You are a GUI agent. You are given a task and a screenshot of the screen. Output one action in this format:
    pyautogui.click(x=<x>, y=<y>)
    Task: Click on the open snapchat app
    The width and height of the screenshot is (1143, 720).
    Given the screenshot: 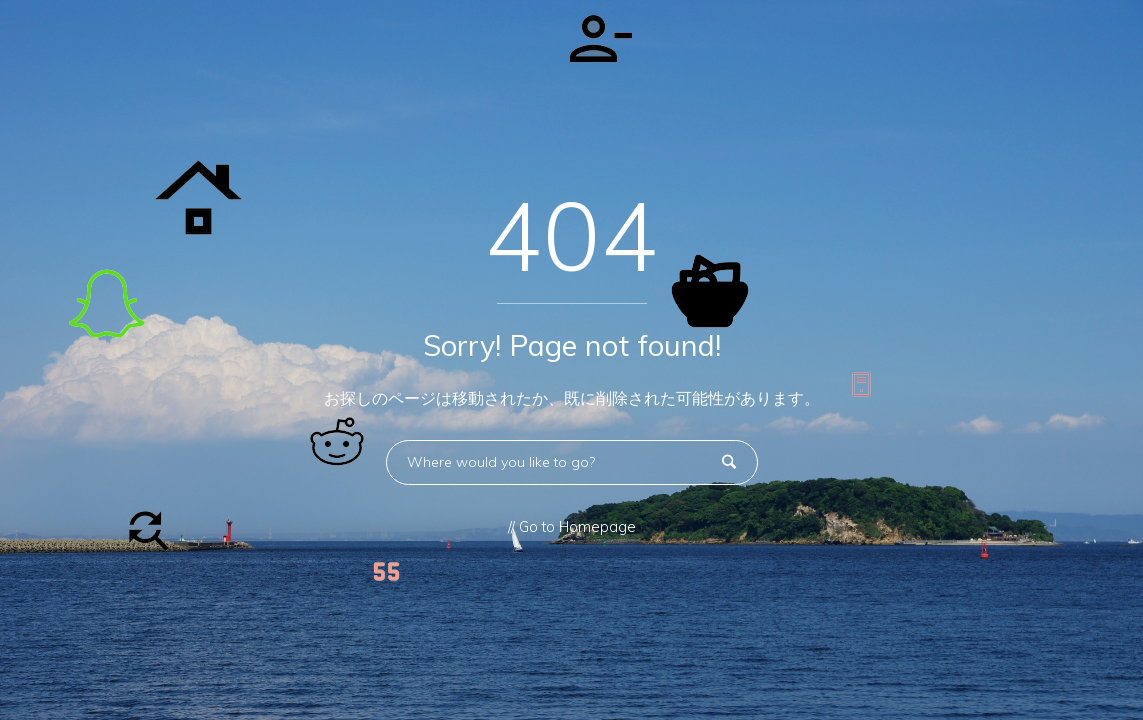 What is the action you would take?
    pyautogui.click(x=107, y=305)
    